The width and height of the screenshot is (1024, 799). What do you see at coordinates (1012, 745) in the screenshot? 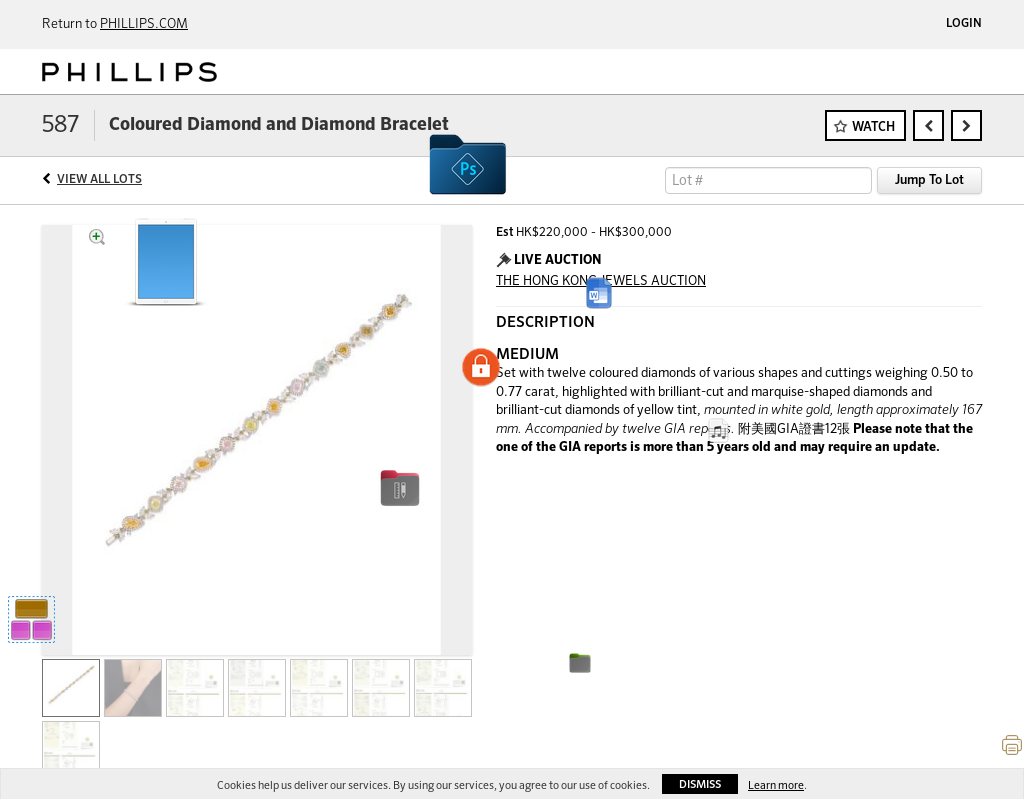
I see `print the current document` at bounding box center [1012, 745].